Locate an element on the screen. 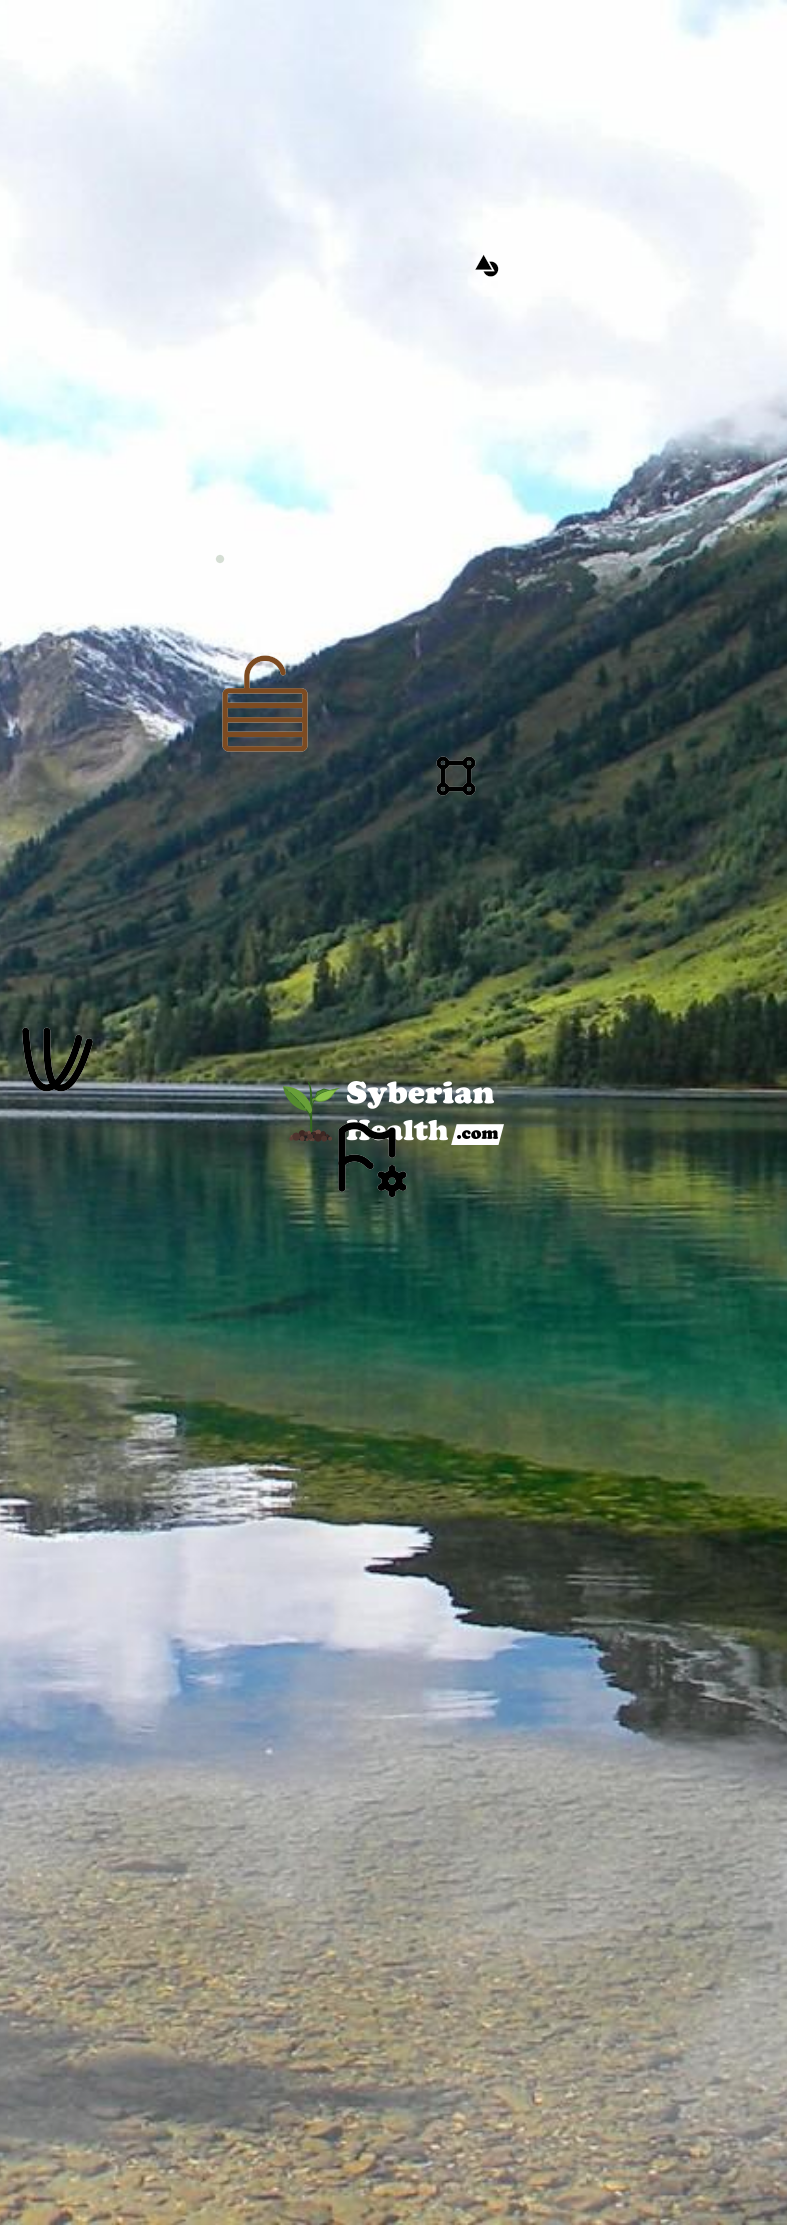  open windy weather app is located at coordinates (57, 1059).